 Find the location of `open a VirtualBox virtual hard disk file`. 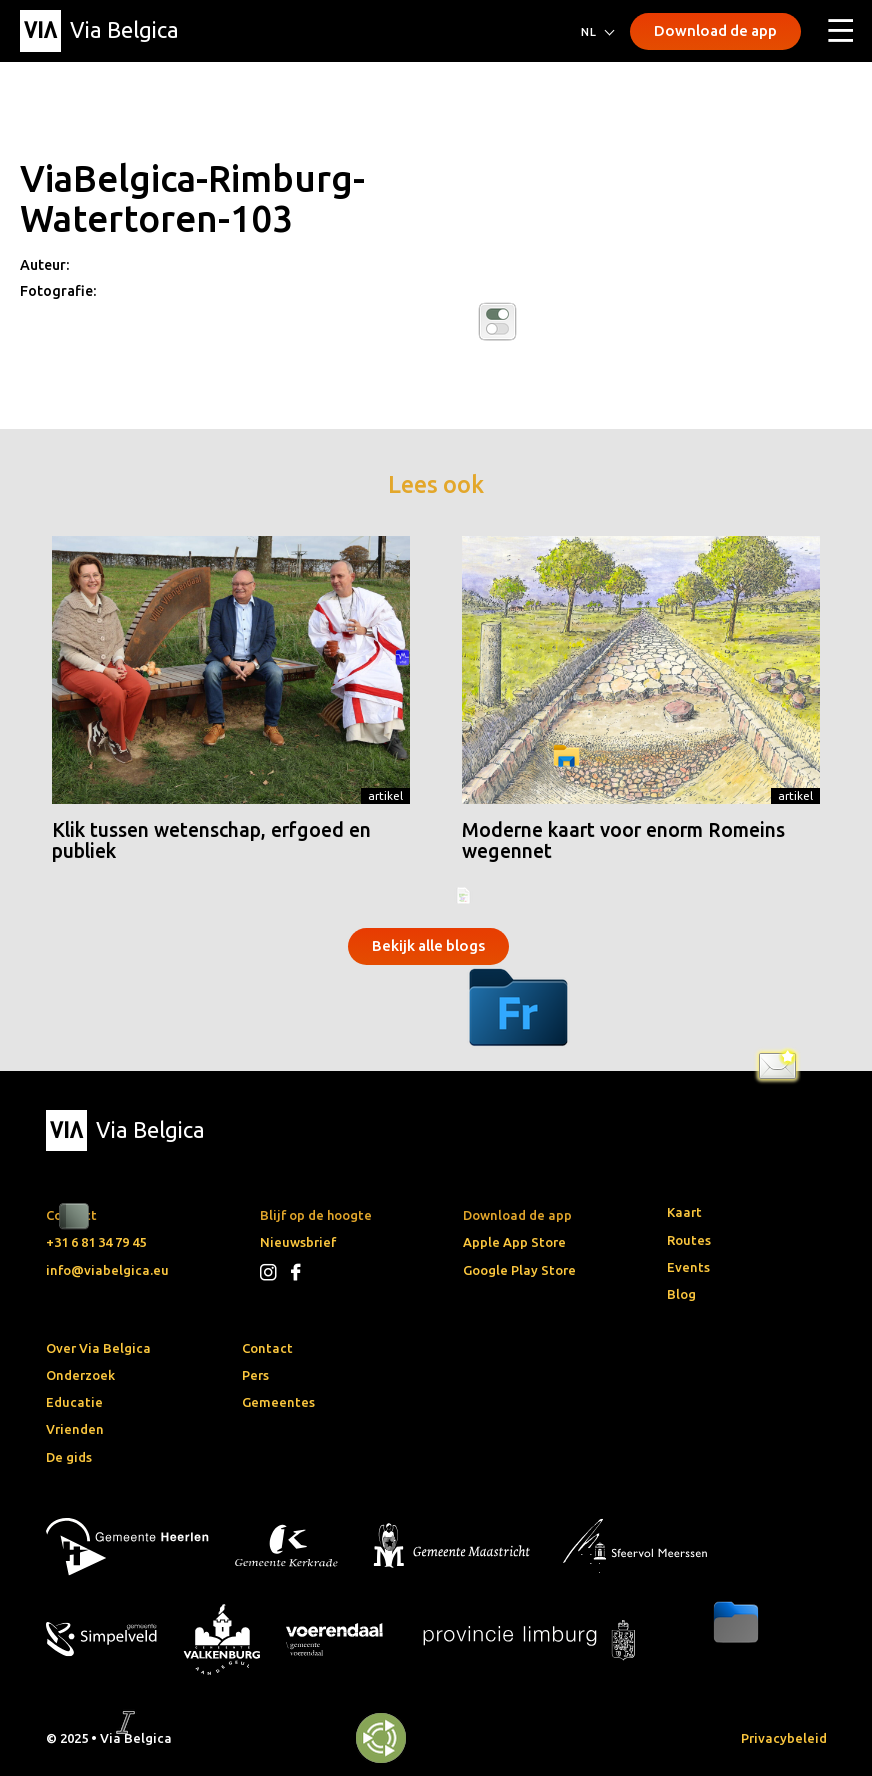

open a VirtualBox virtual hard disk file is located at coordinates (402, 657).